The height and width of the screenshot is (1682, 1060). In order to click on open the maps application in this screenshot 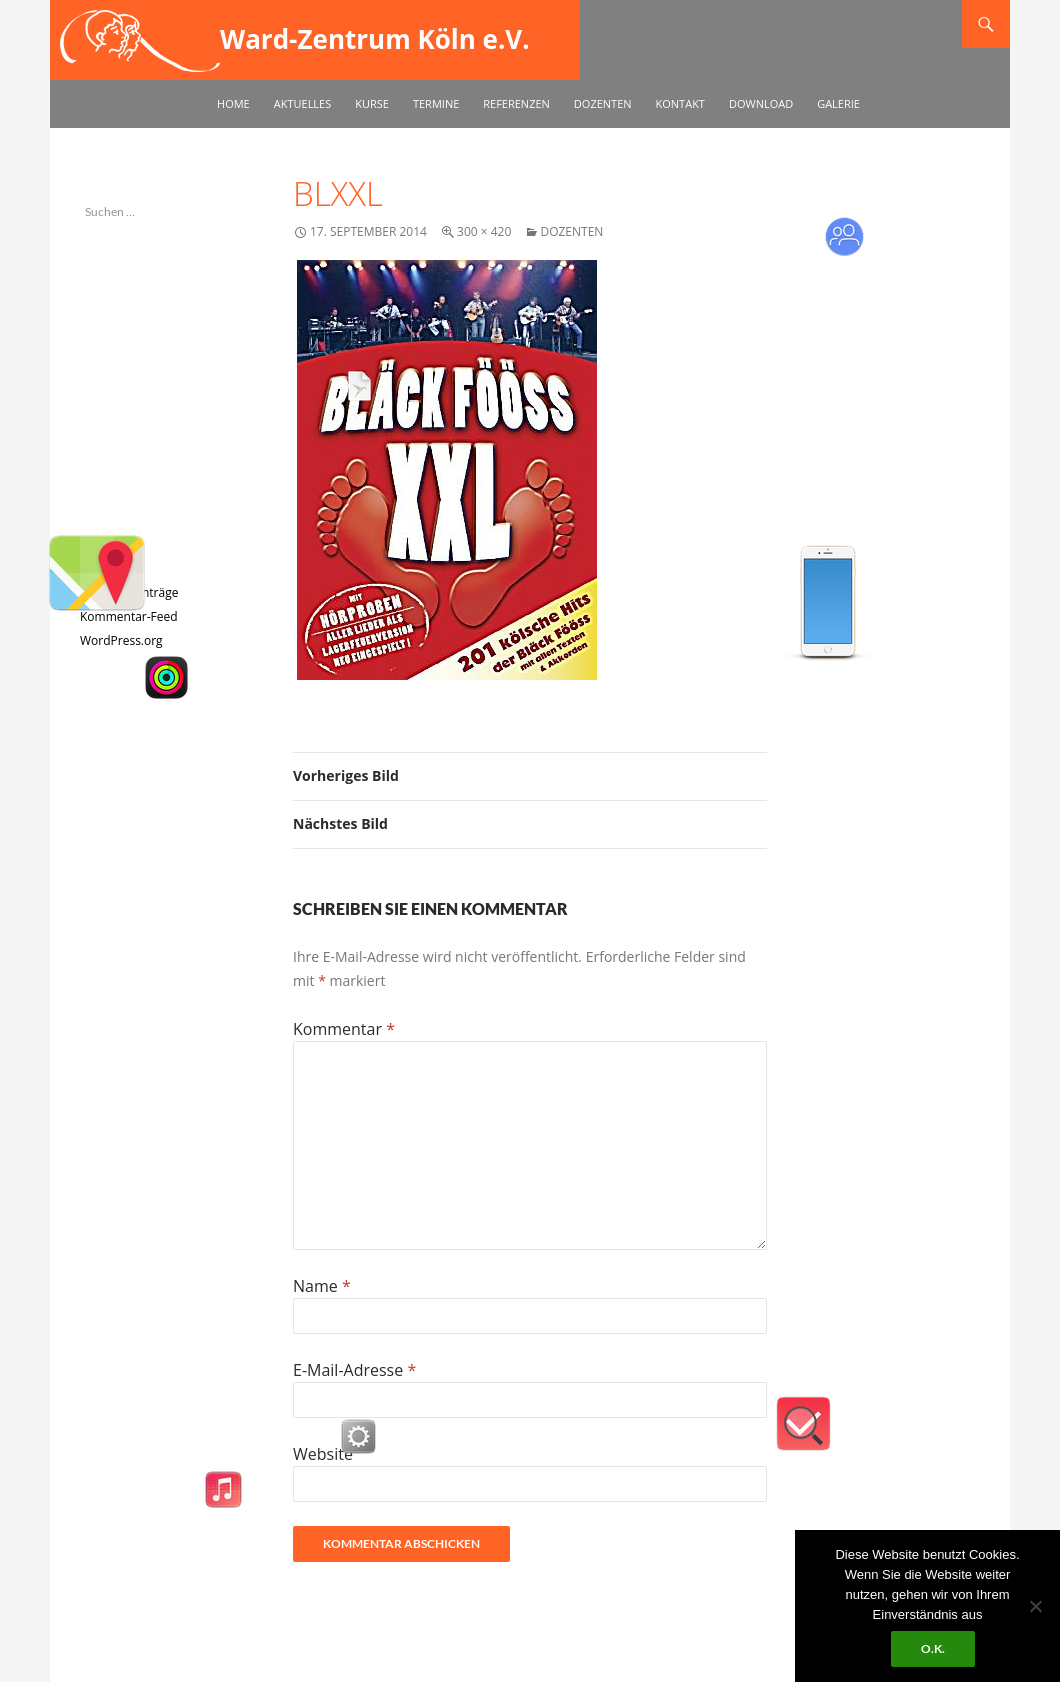, I will do `click(97, 573)`.